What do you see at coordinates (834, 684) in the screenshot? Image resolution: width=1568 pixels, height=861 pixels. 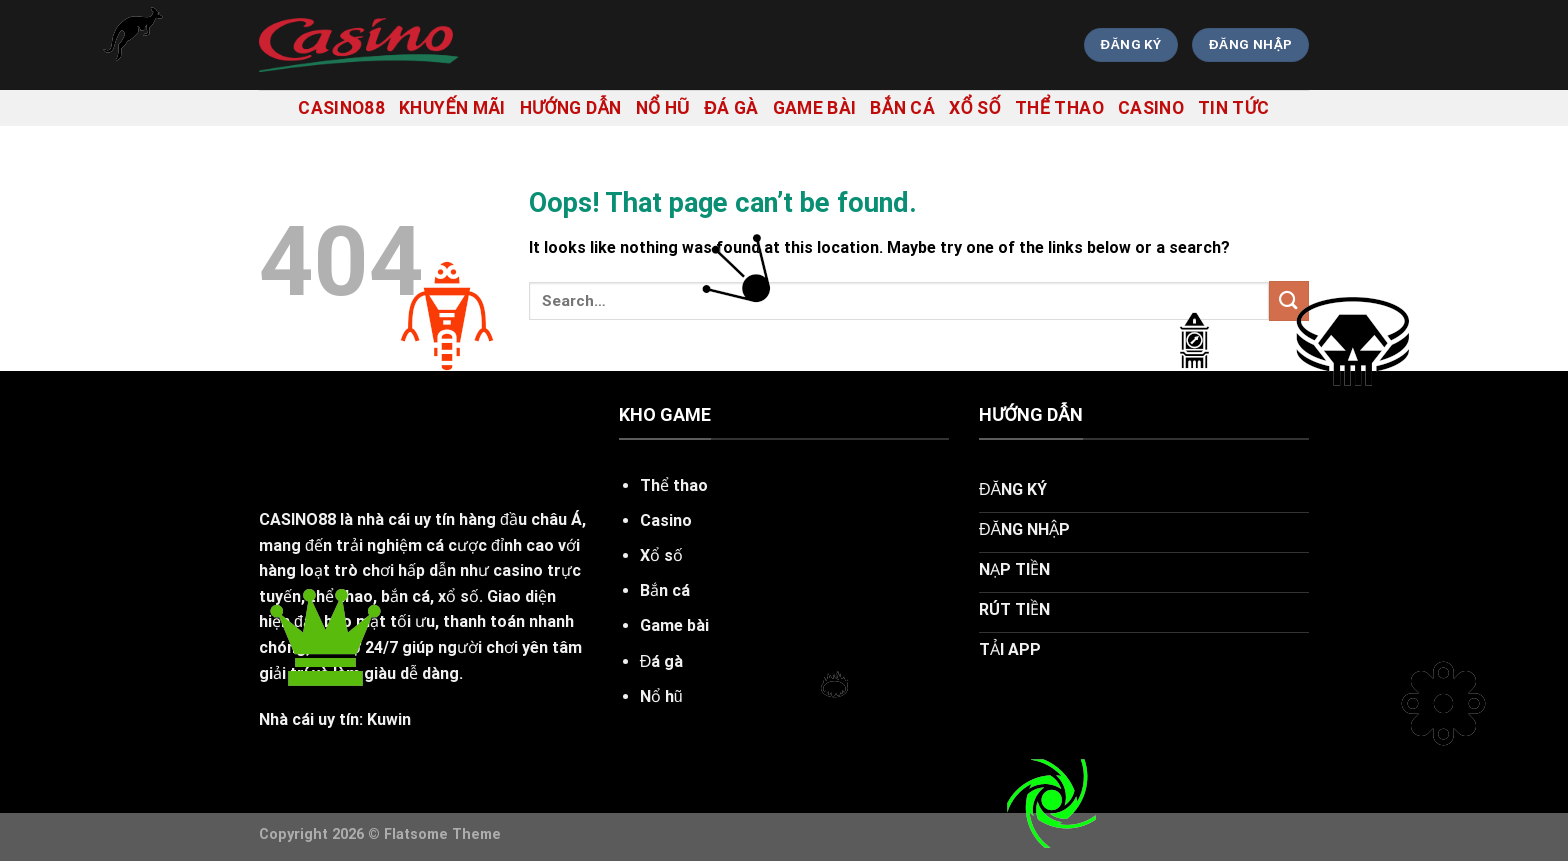 I see `activate fire shield or protective ability` at bounding box center [834, 684].